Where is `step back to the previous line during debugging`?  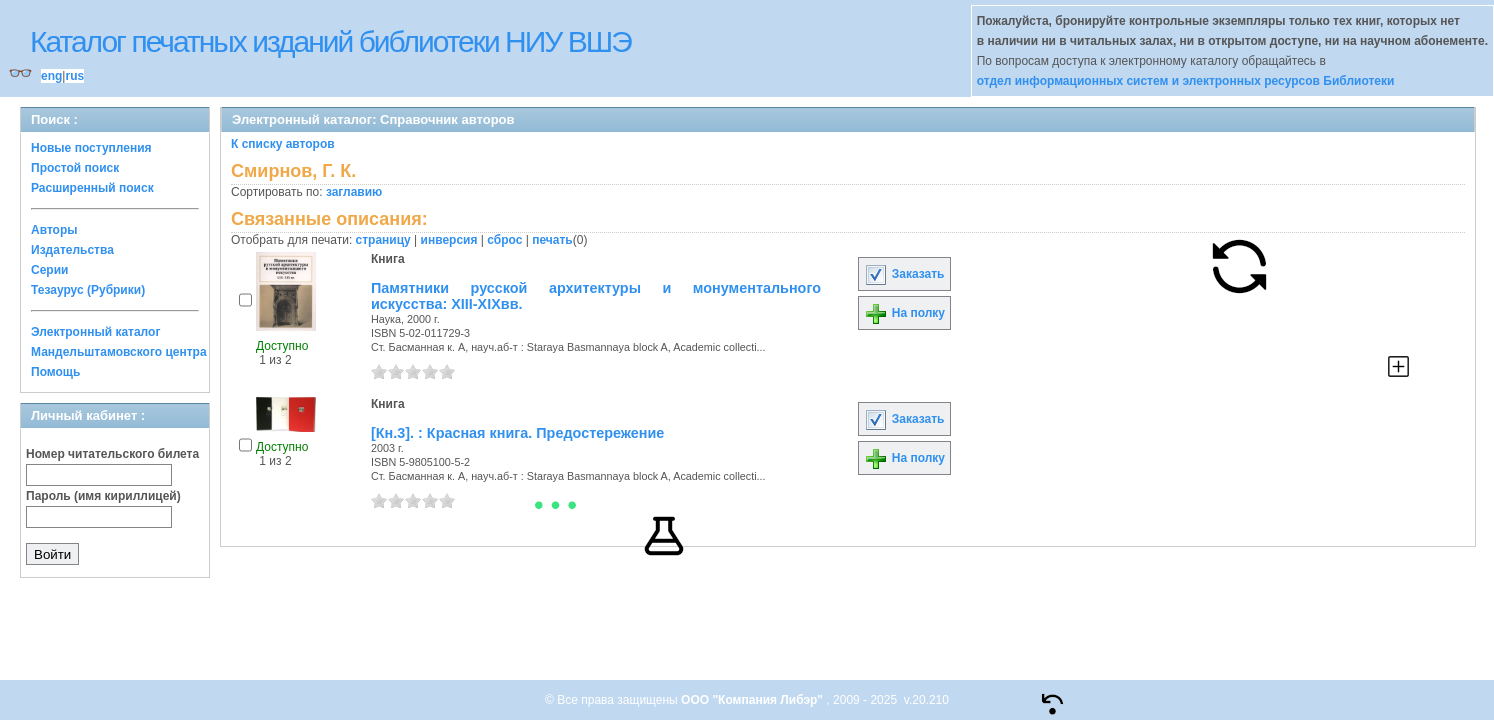
step back to the previous line during debugging is located at coordinates (1052, 704).